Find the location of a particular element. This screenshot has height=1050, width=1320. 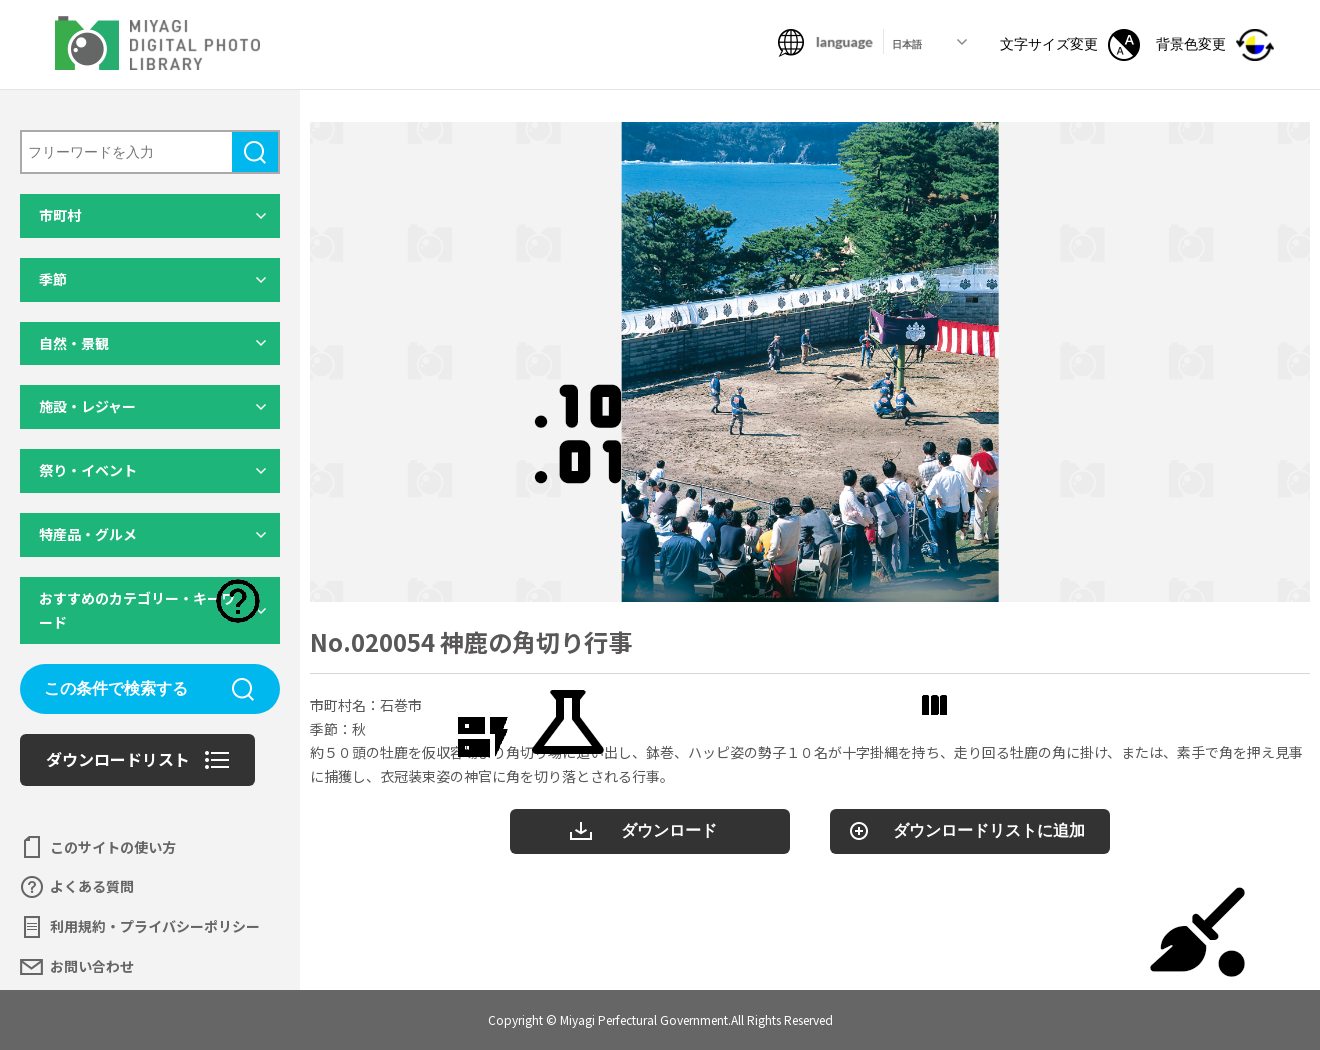

access quidditch or broomstick-related games is located at coordinates (1197, 929).